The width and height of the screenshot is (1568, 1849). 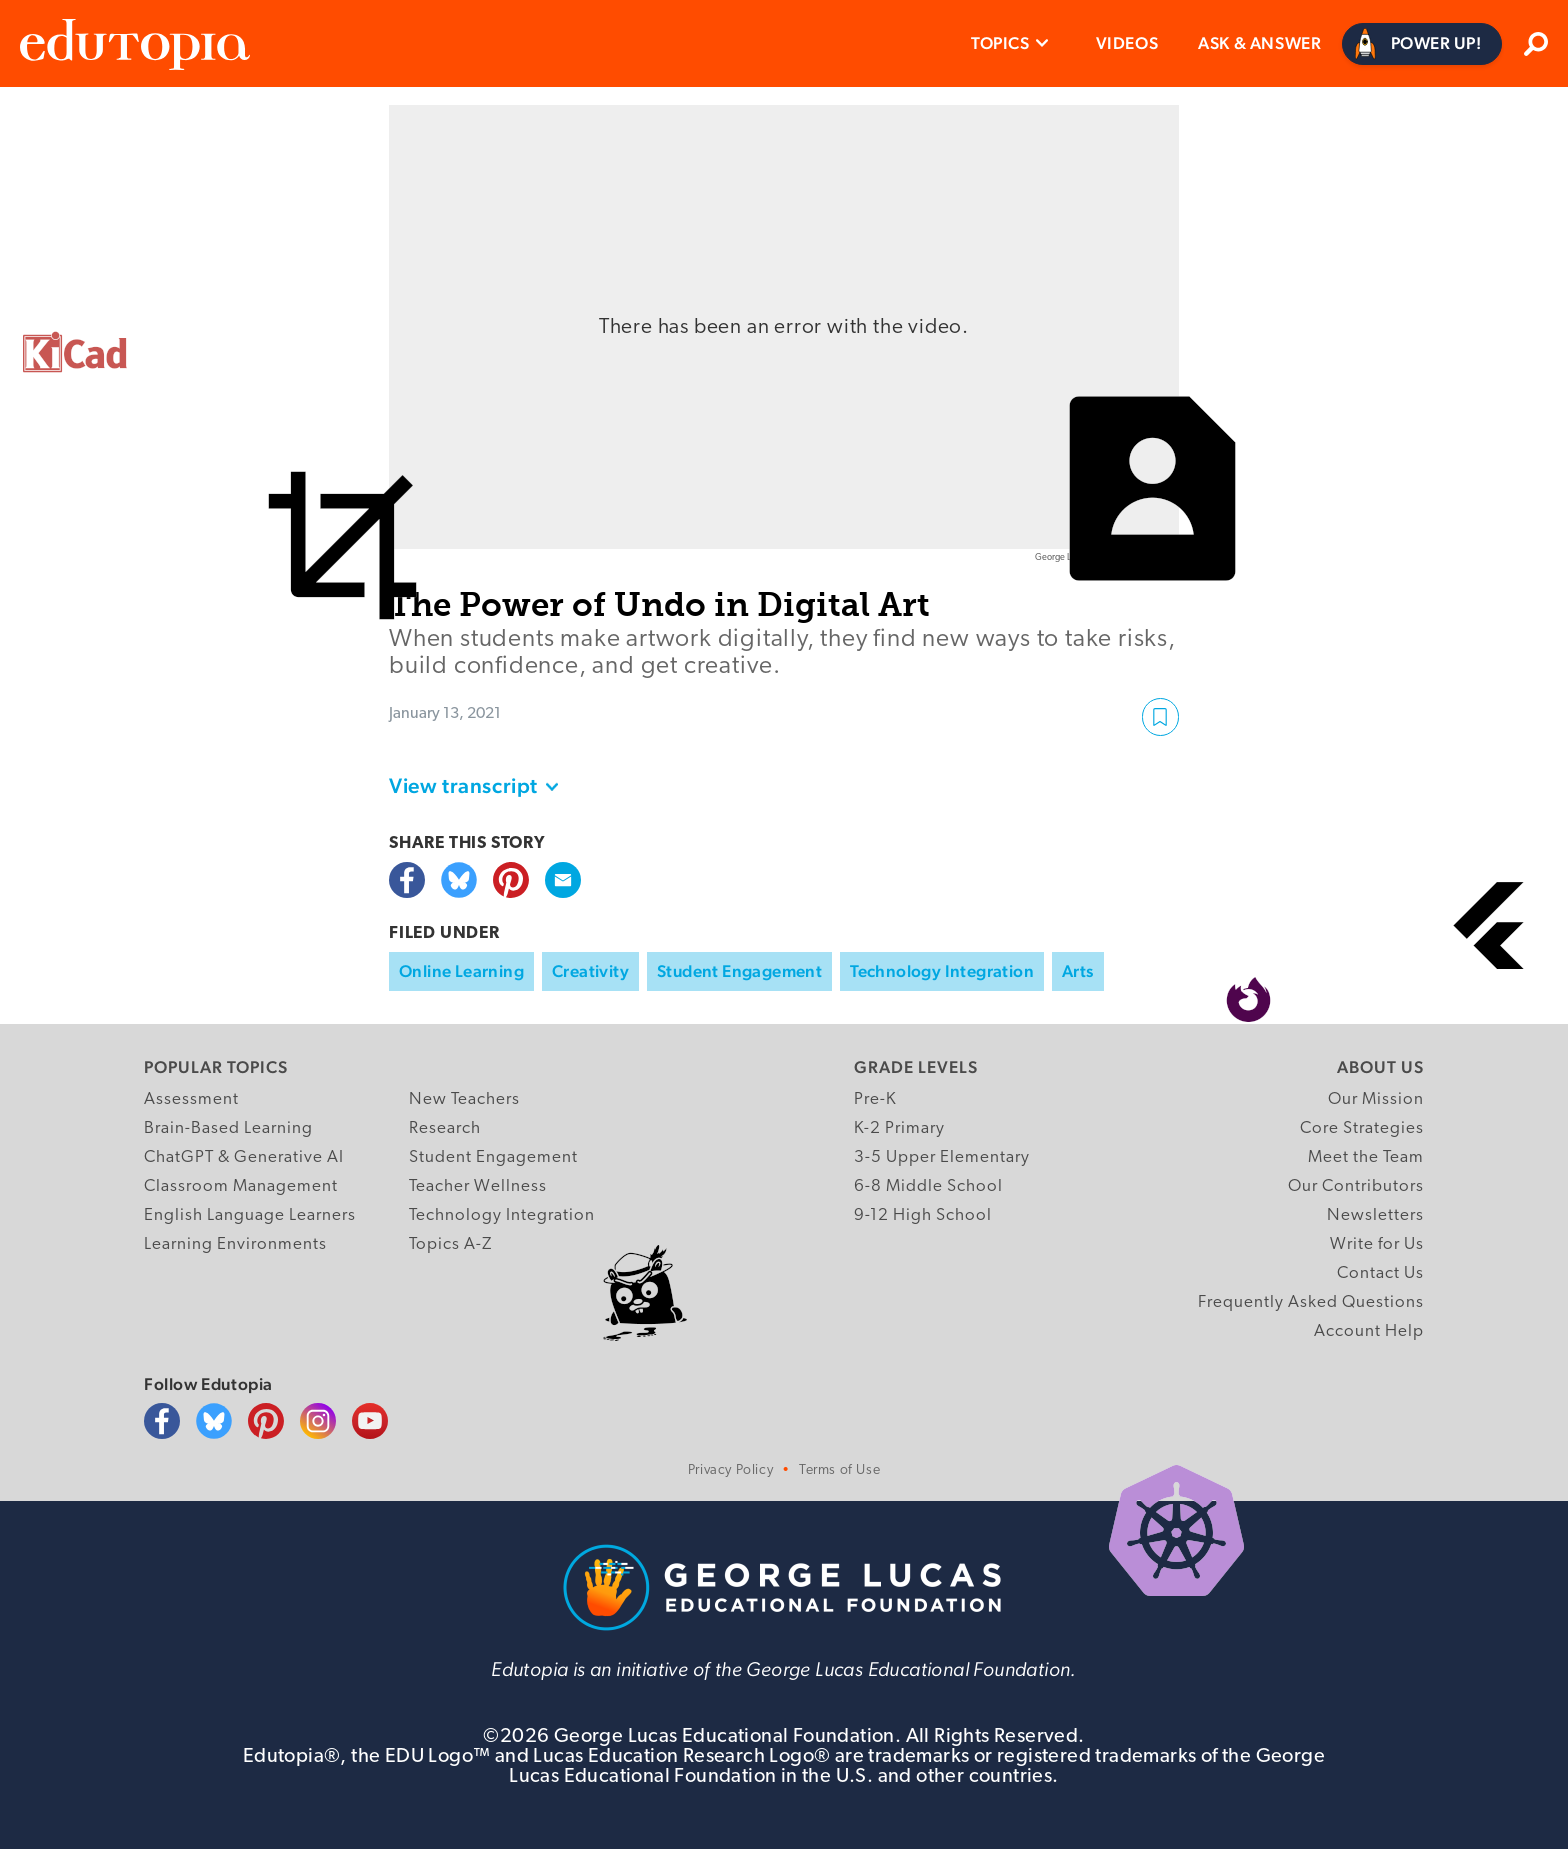 What do you see at coordinates (1248, 999) in the screenshot?
I see `open Firefox browser` at bounding box center [1248, 999].